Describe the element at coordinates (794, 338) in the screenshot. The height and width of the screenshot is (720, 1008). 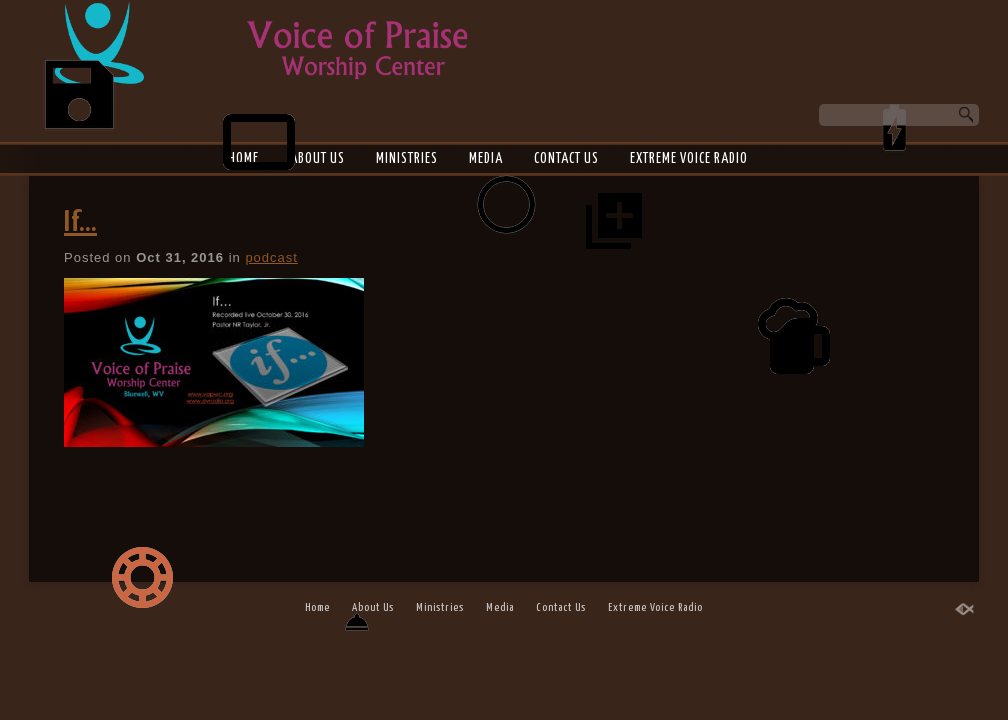
I see `find nearby bars or pubs` at that location.